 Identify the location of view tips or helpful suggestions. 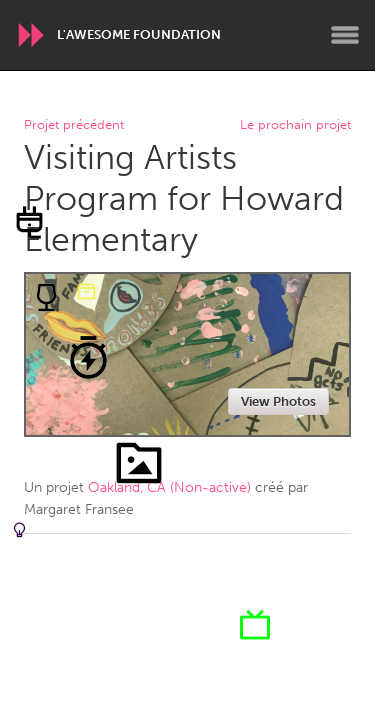
(19, 529).